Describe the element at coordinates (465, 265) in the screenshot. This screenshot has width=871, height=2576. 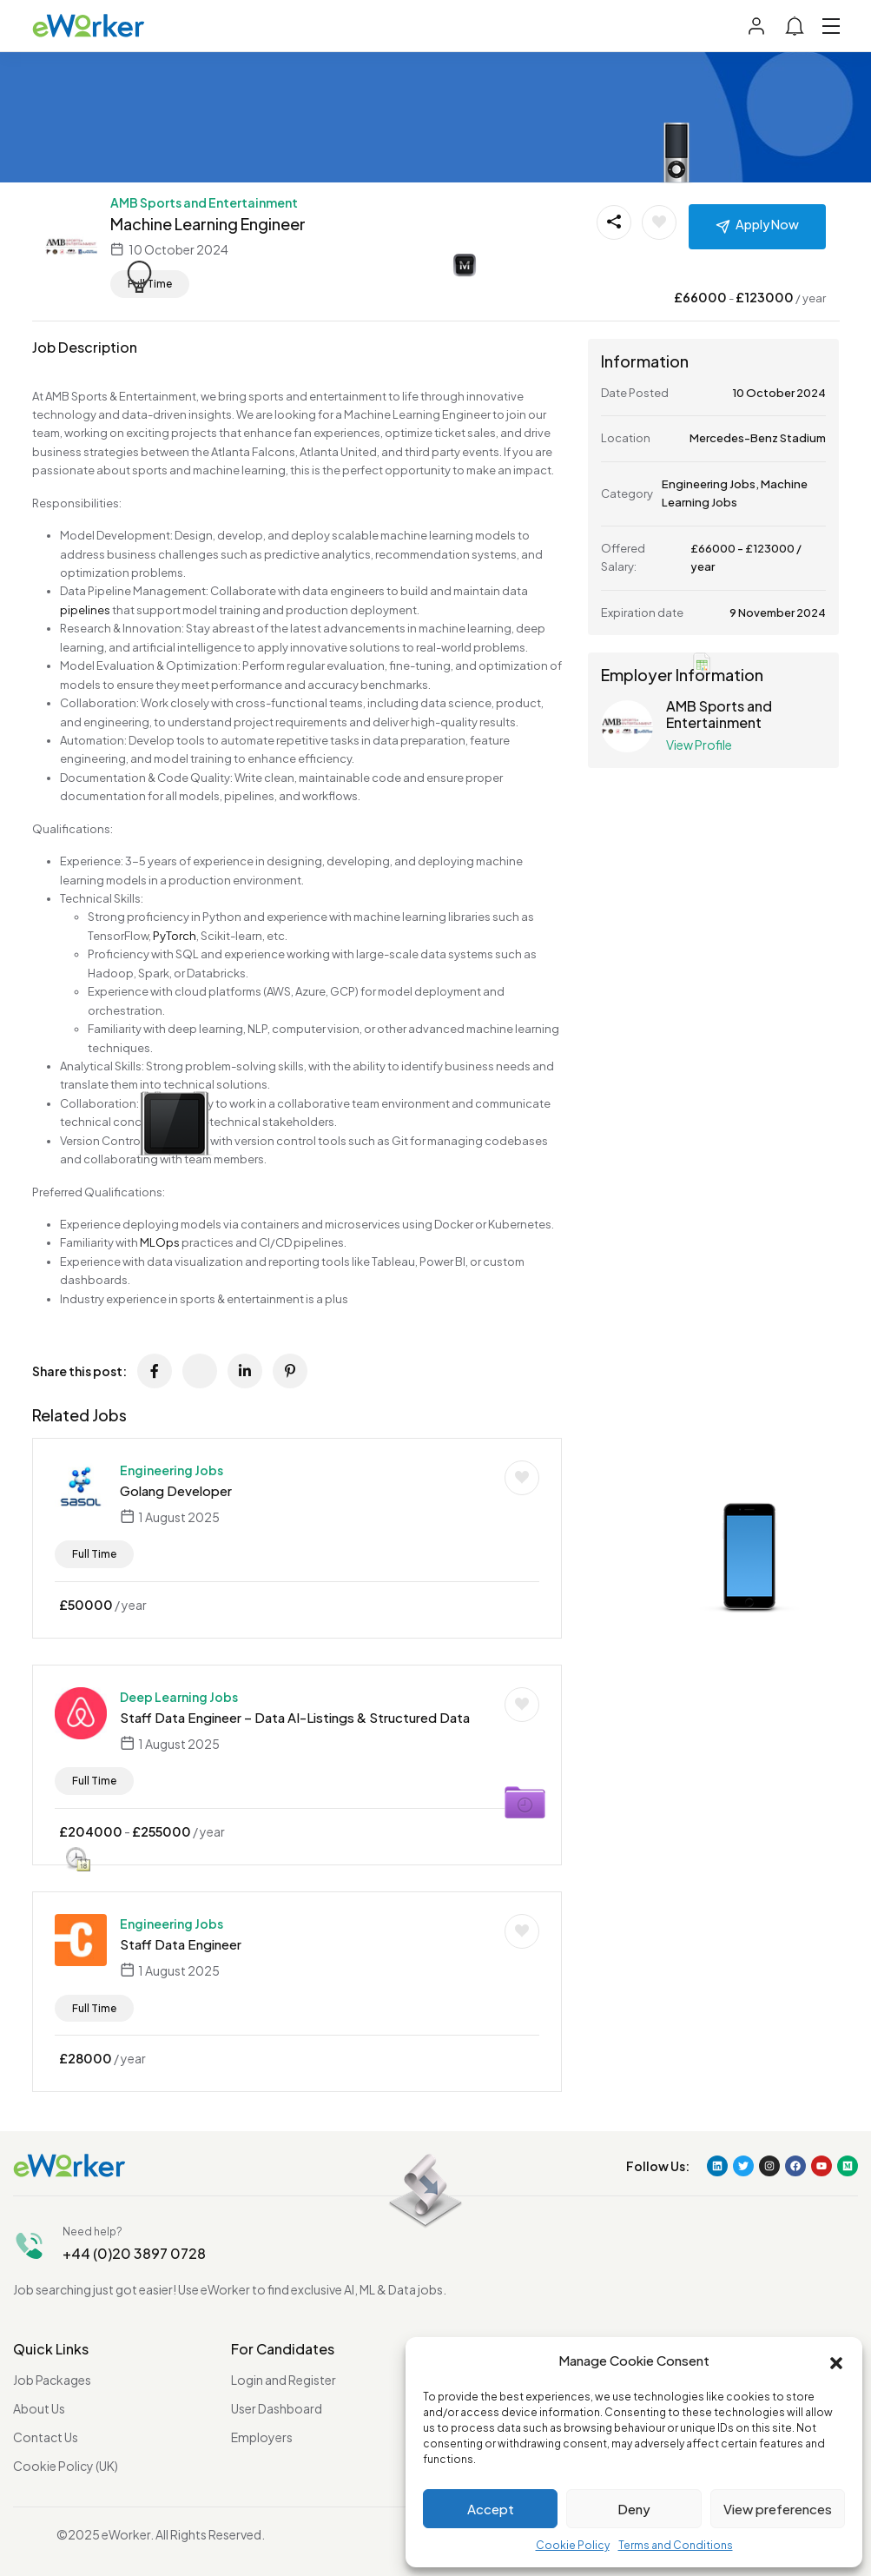
I see `open MeetingBar app for calendar and meeting management` at that location.